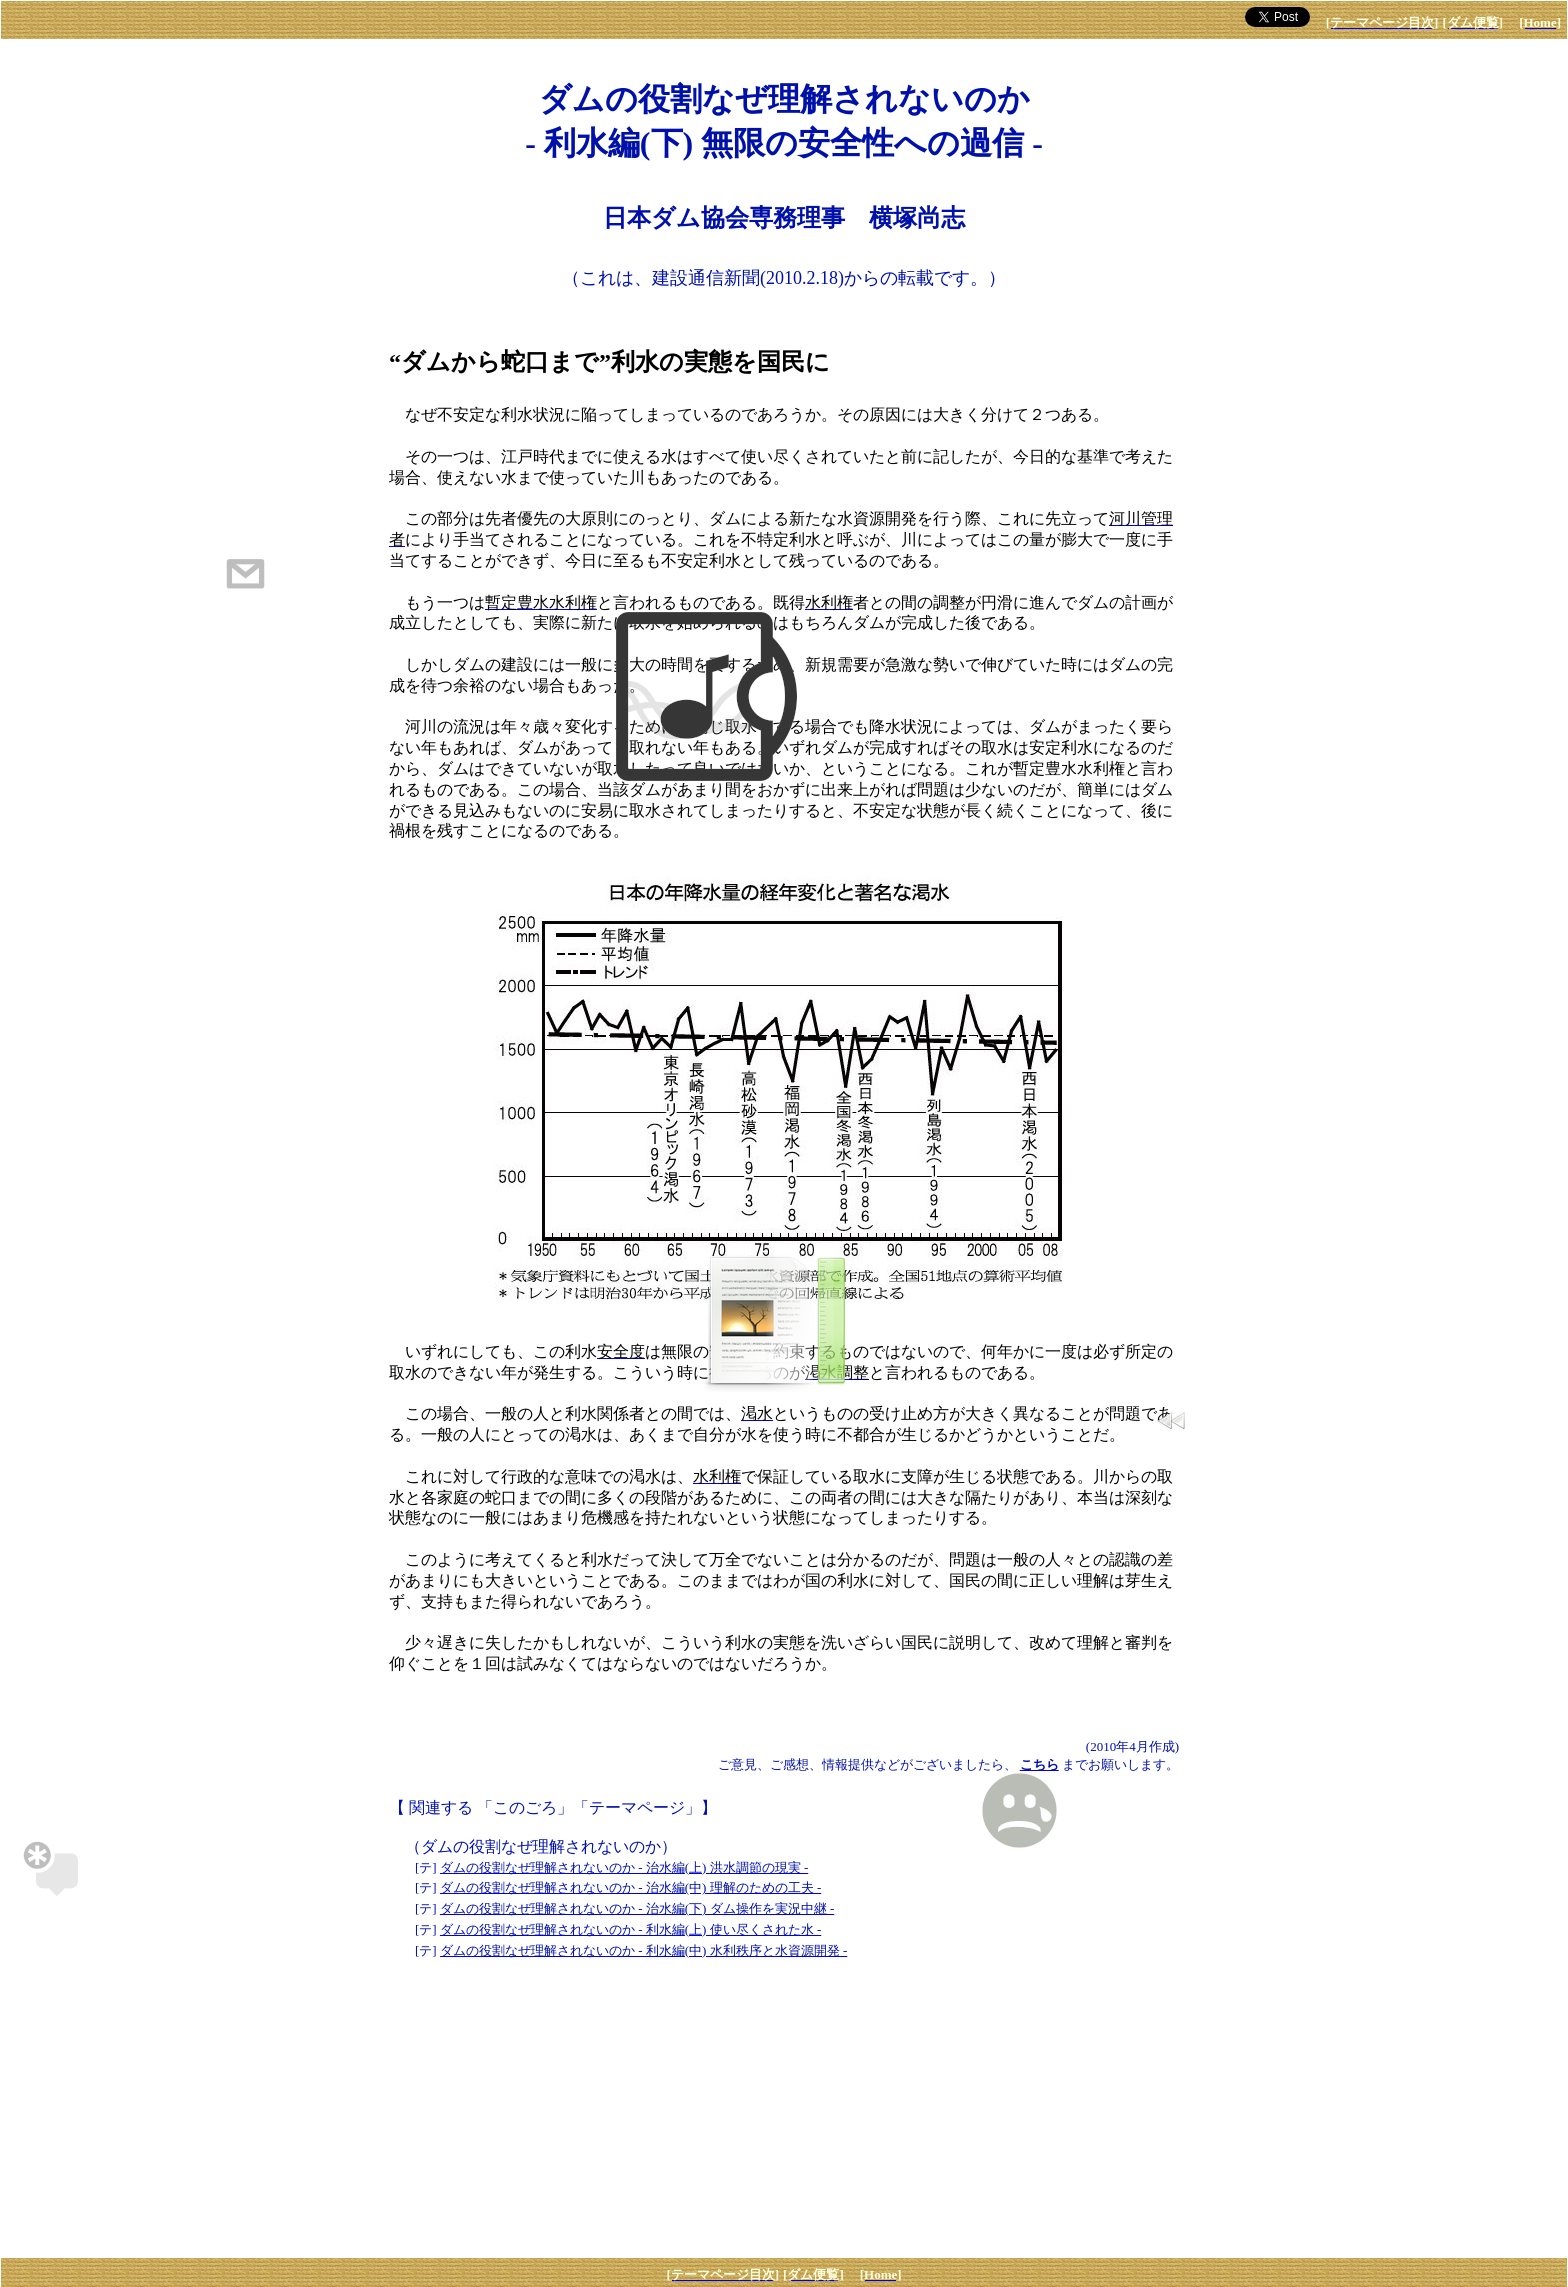 Image resolution: width=1568 pixels, height=2287 pixels. I want to click on configure notification settings, so click(51, 1869).